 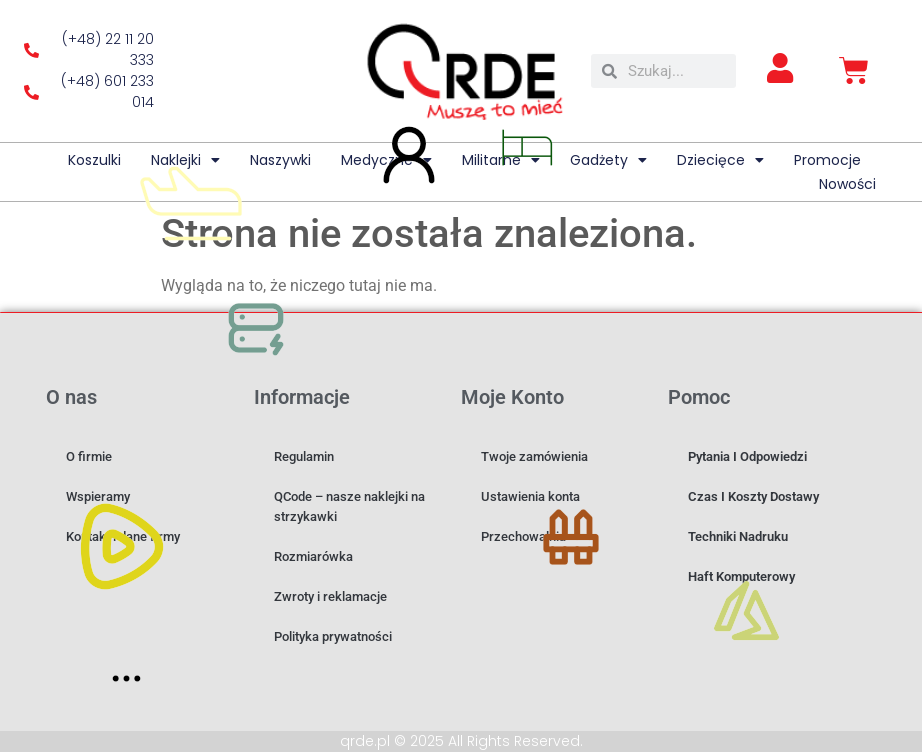 I want to click on server power status or electrical connection, so click(x=256, y=328).